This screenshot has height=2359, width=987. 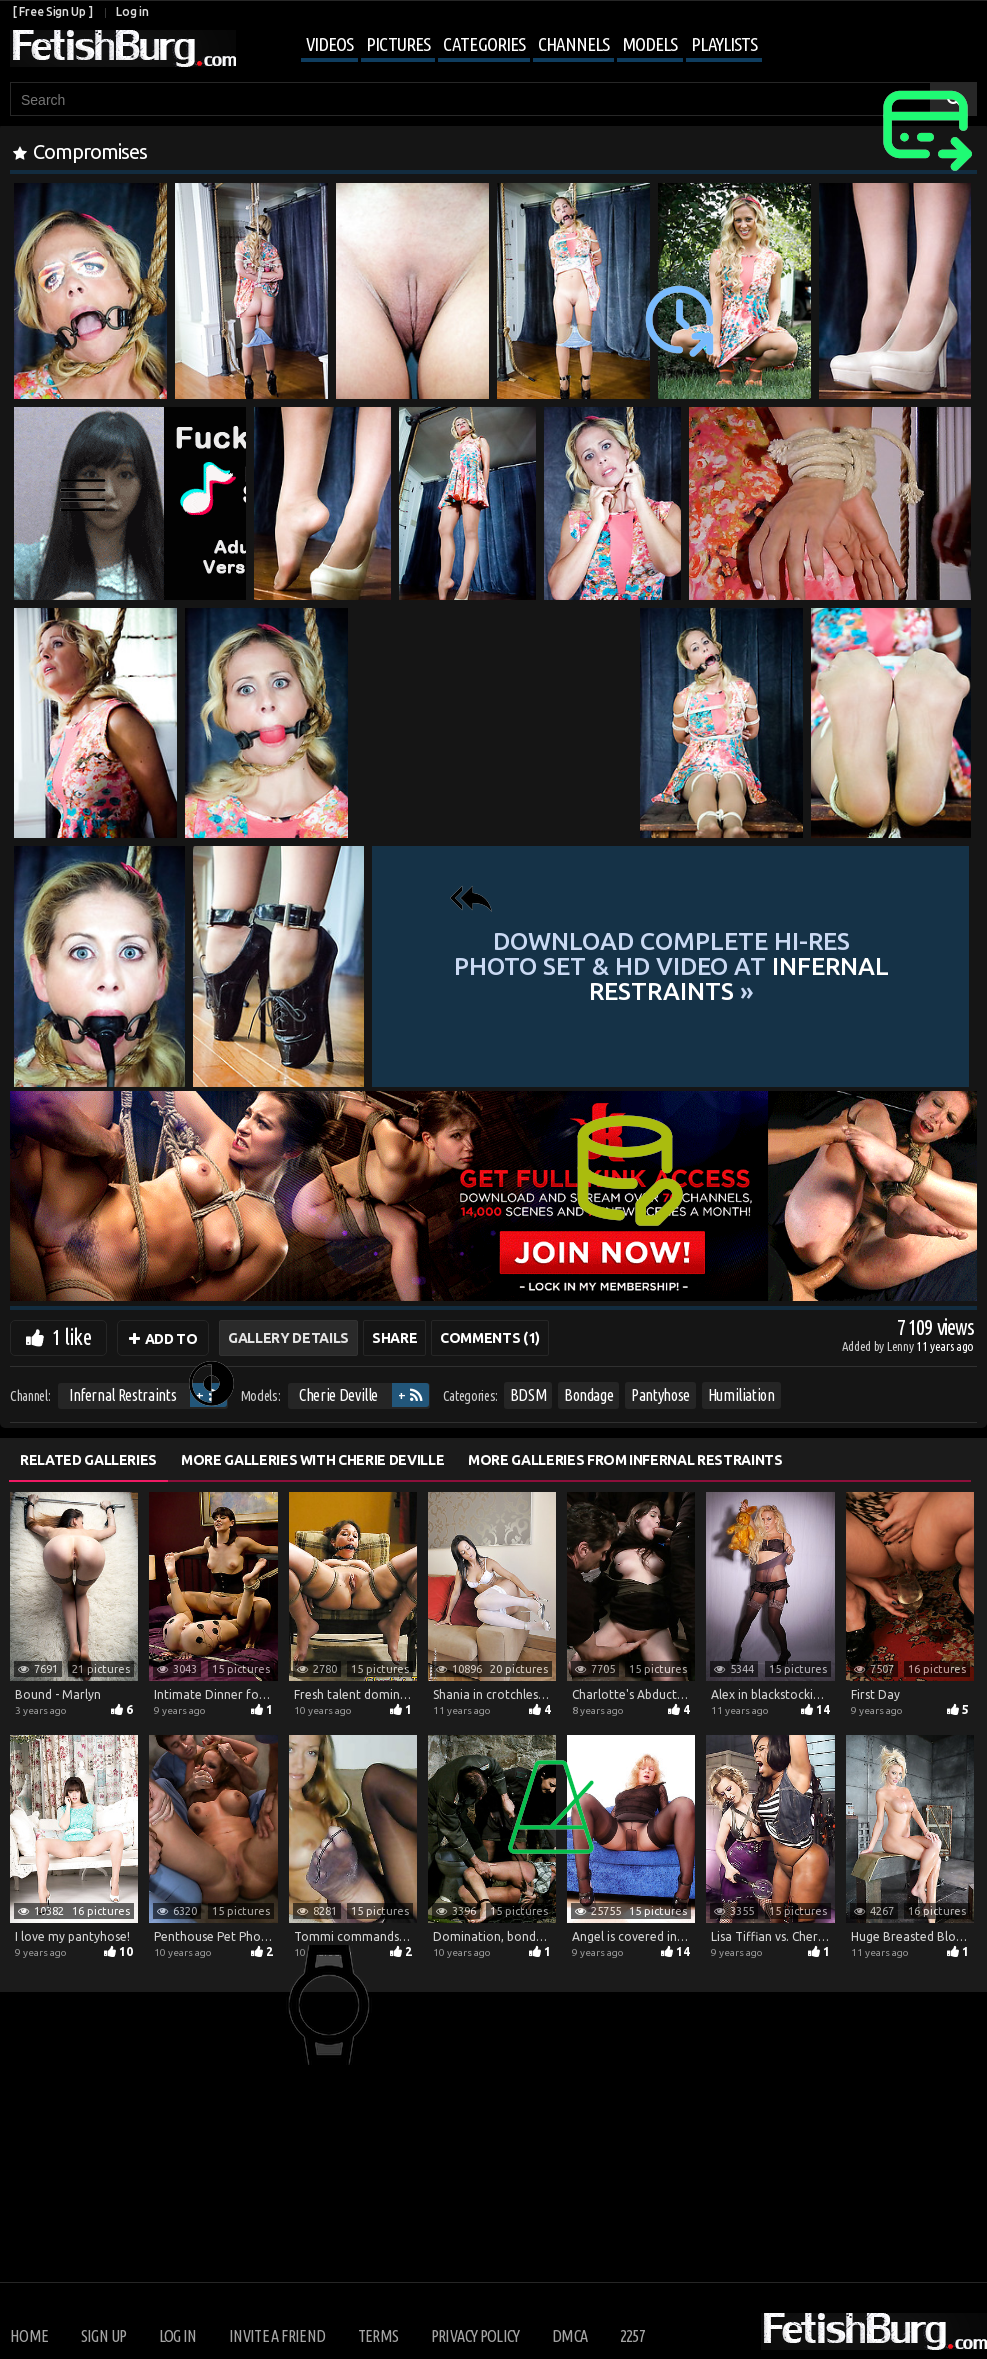 What do you see at coordinates (551, 1807) in the screenshot?
I see `access metronome or tempo settings` at bounding box center [551, 1807].